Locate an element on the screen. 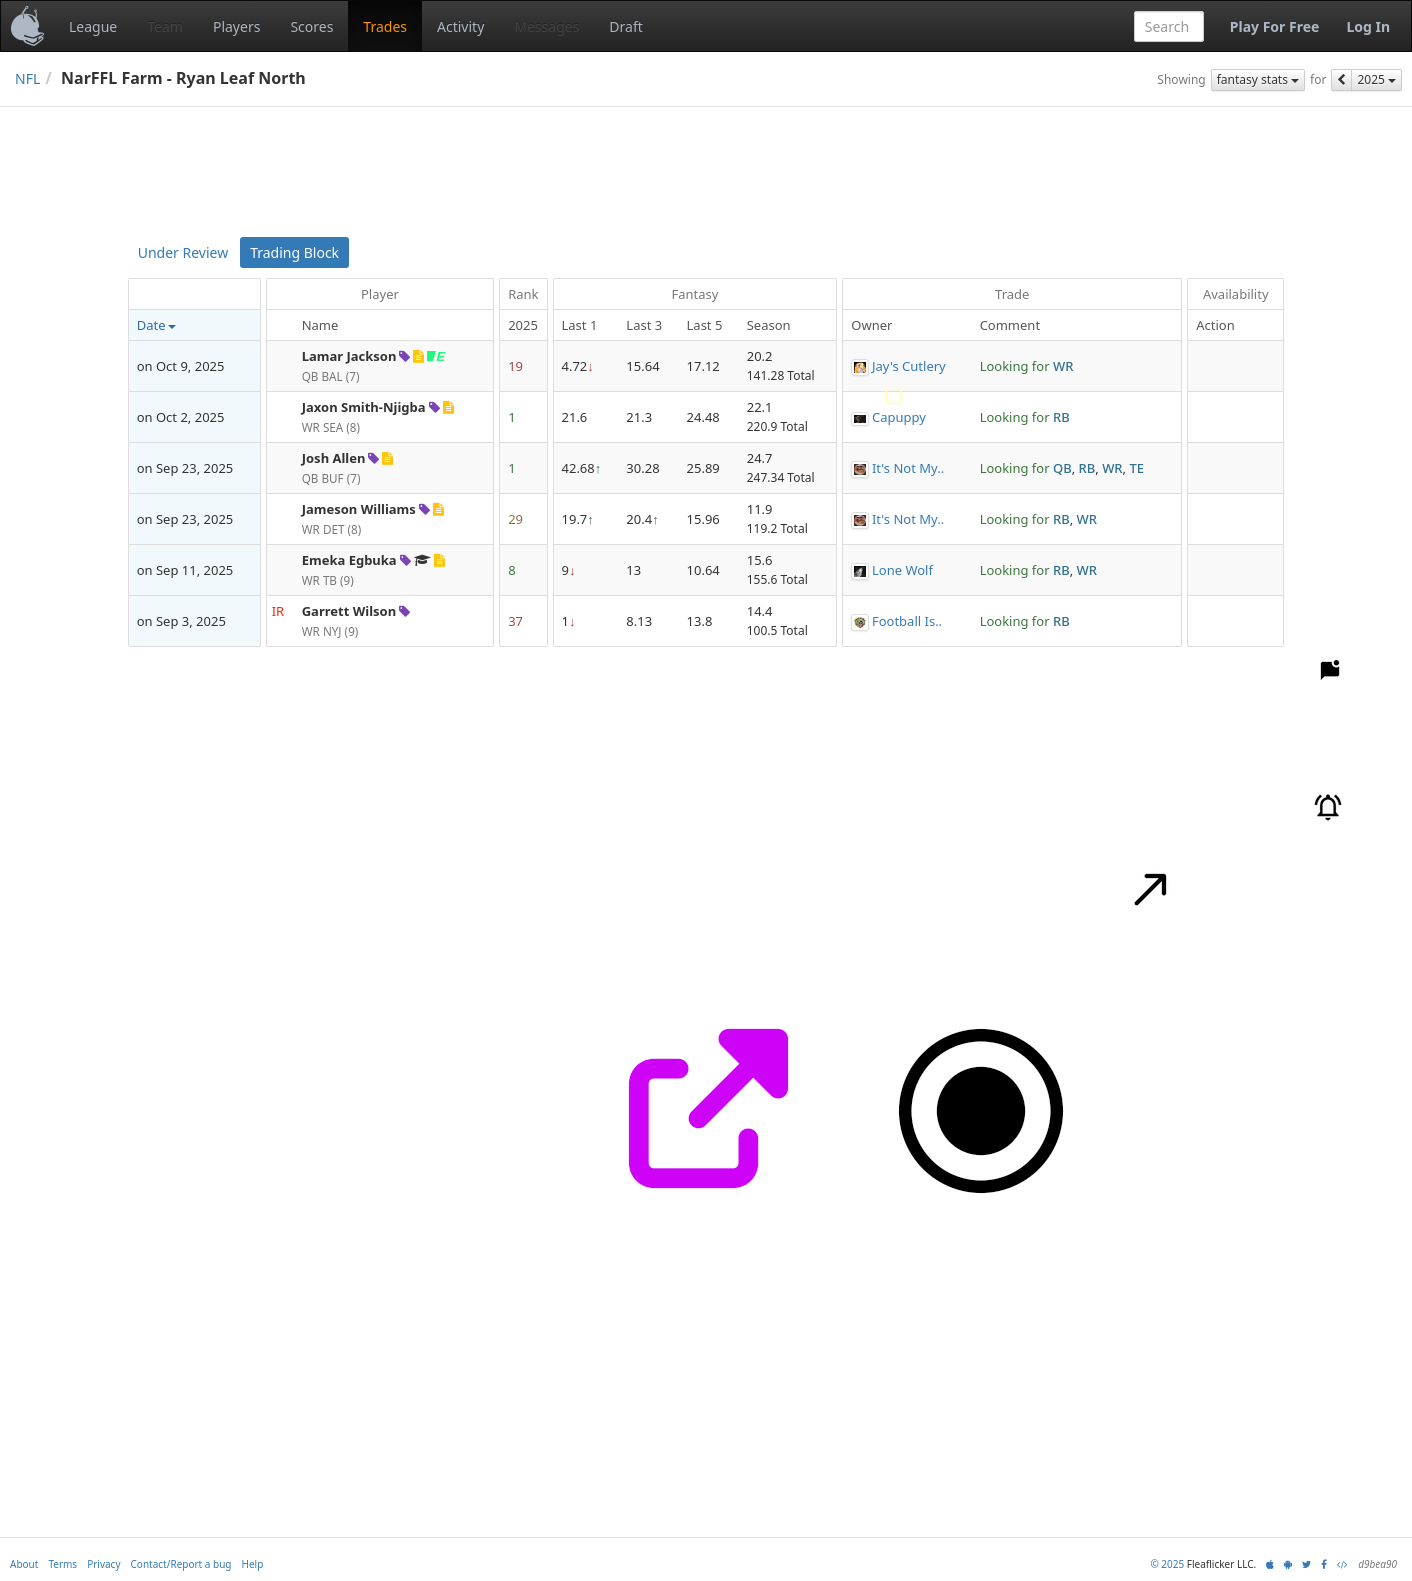  a selected radio button option is located at coordinates (981, 1111).